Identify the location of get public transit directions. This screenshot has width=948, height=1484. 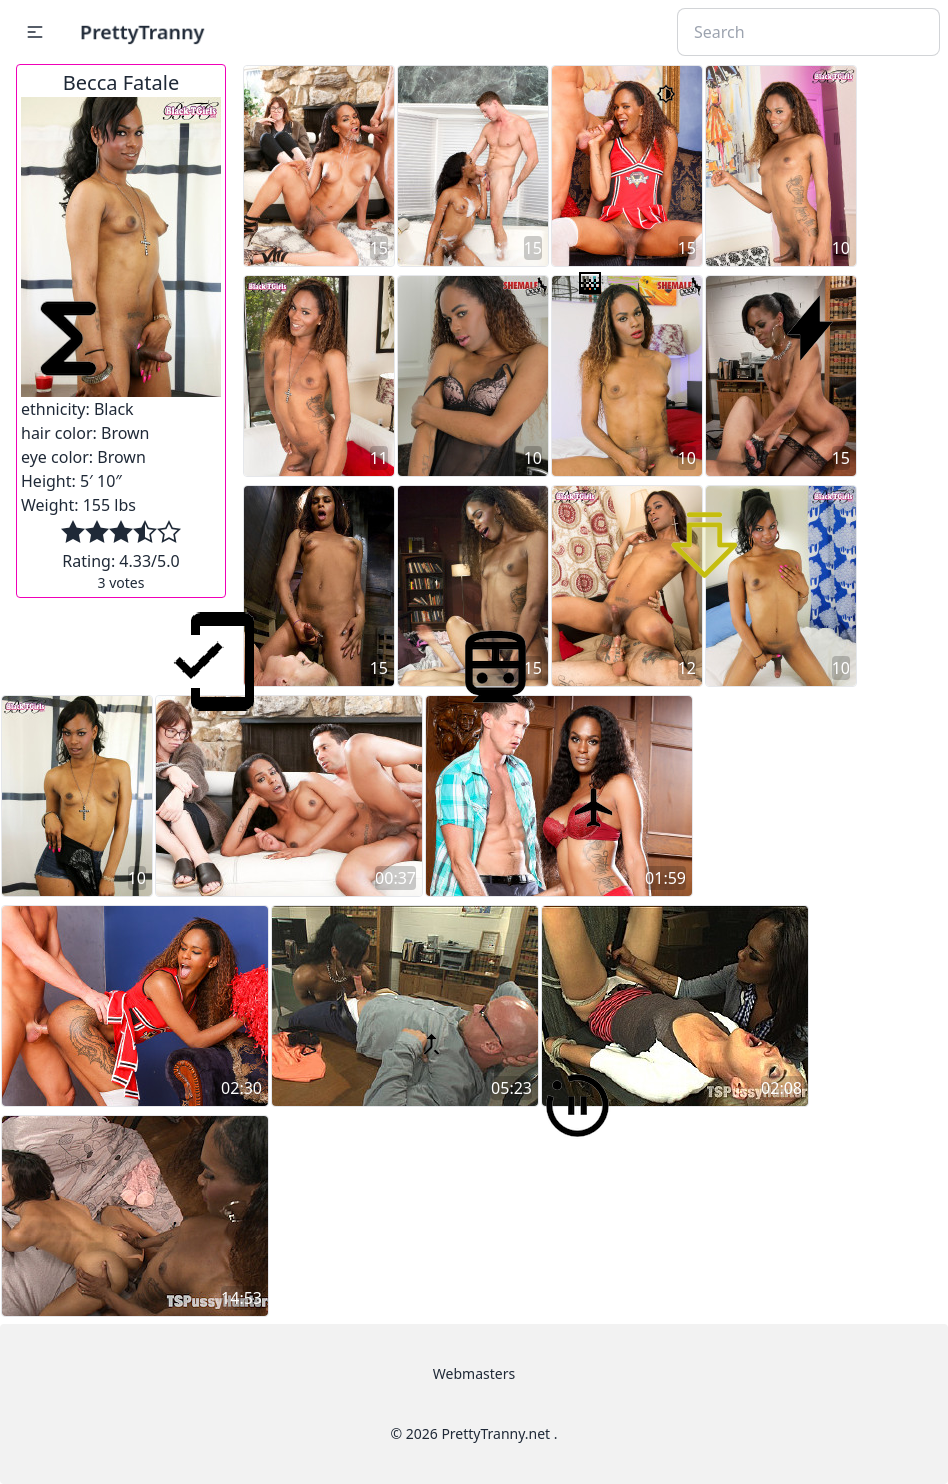
(495, 668).